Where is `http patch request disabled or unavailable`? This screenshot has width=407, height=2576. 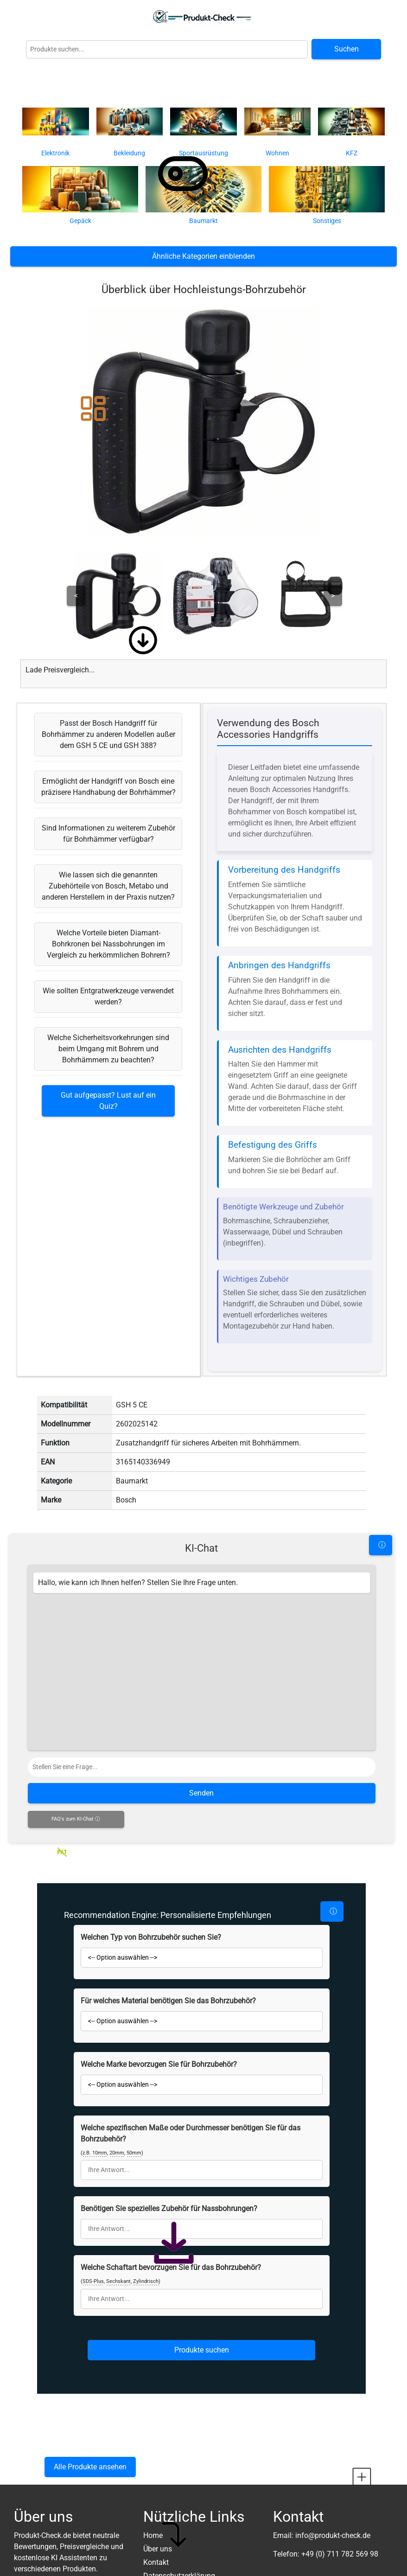
http patch request disabled or unavailable is located at coordinates (62, 1852).